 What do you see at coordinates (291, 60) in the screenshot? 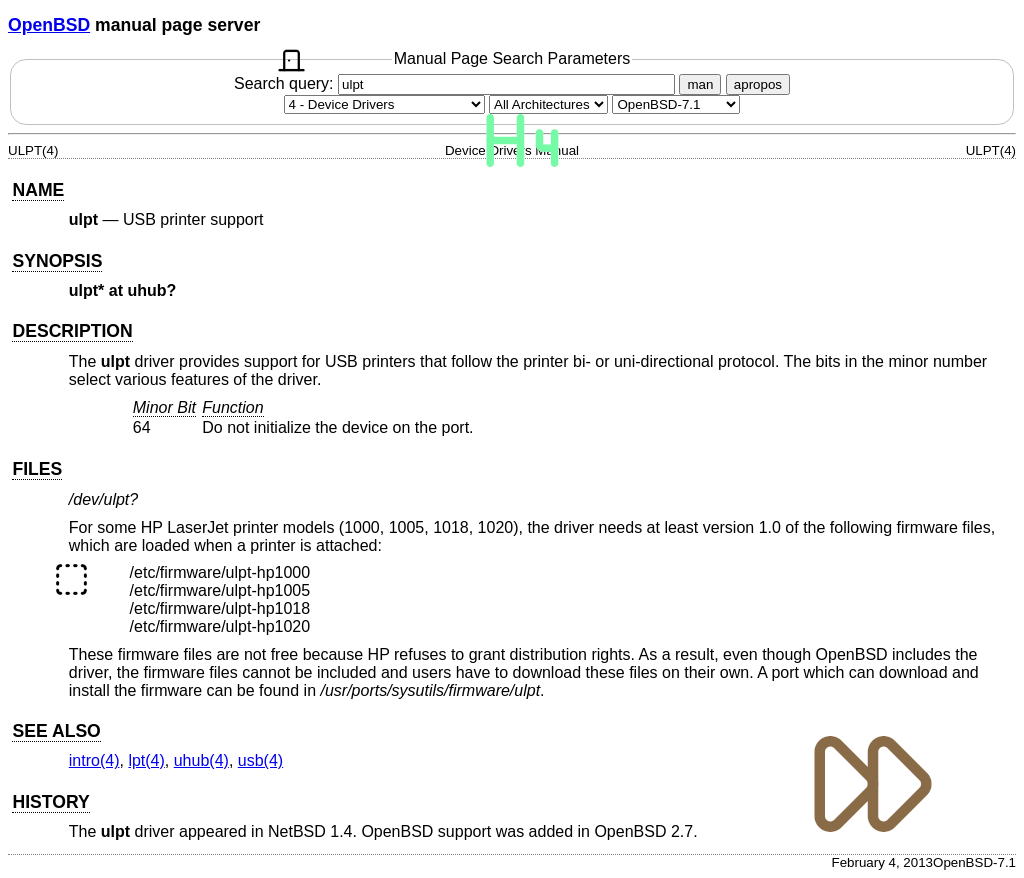
I see `log out or exit the application` at bounding box center [291, 60].